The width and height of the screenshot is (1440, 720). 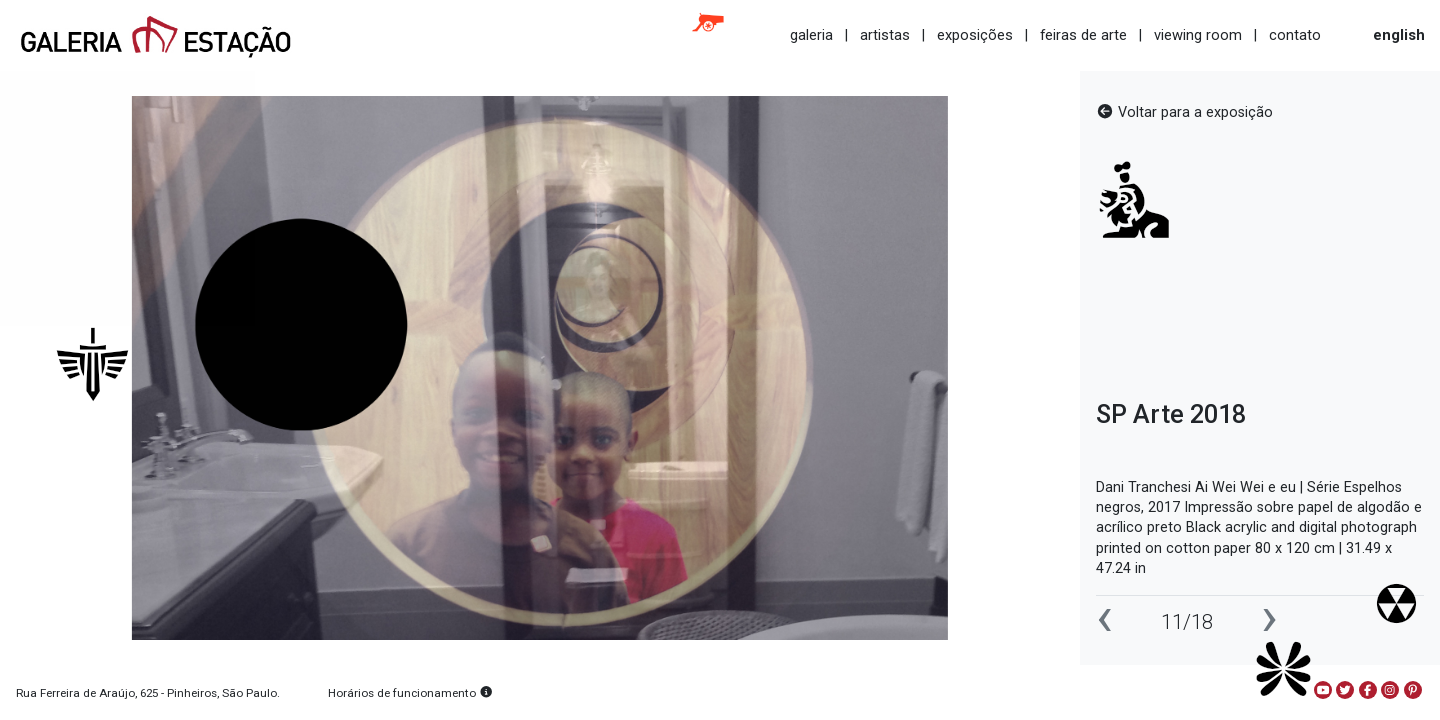 What do you see at coordinates (1130, 199) in the screenshot?
I see `strength tarot card icon` at bounding box center [1130, 199].